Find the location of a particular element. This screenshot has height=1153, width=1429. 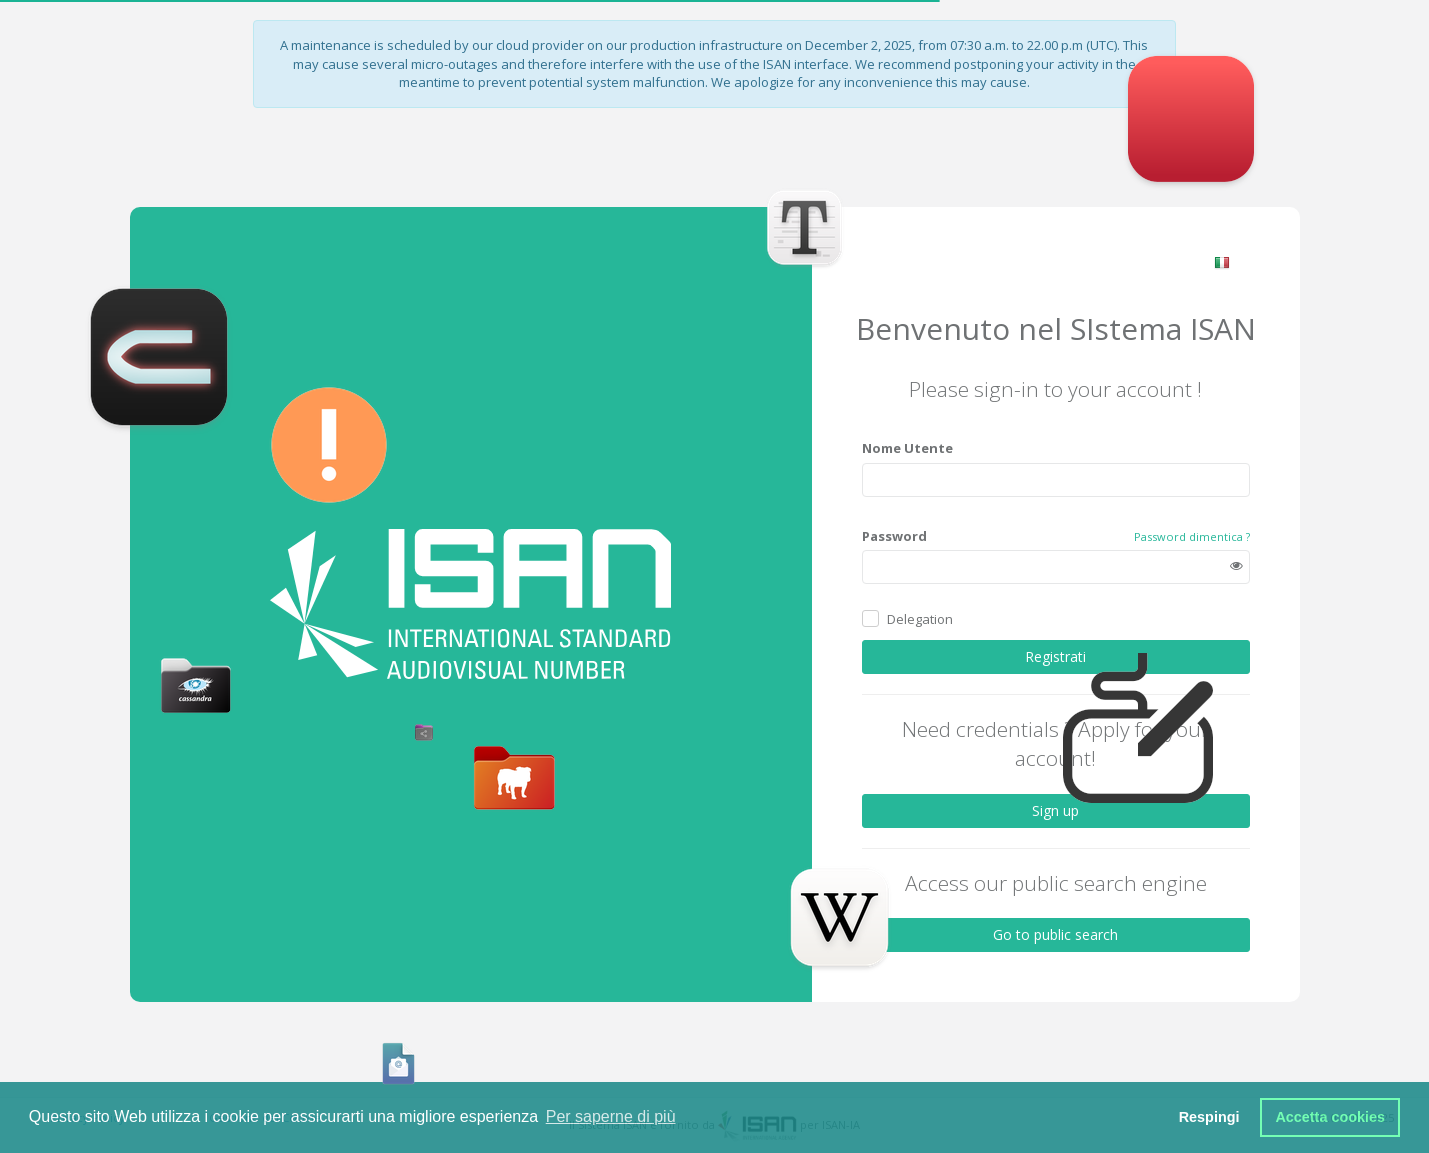

open typora markdown editor is located at coordinates (804, 227).